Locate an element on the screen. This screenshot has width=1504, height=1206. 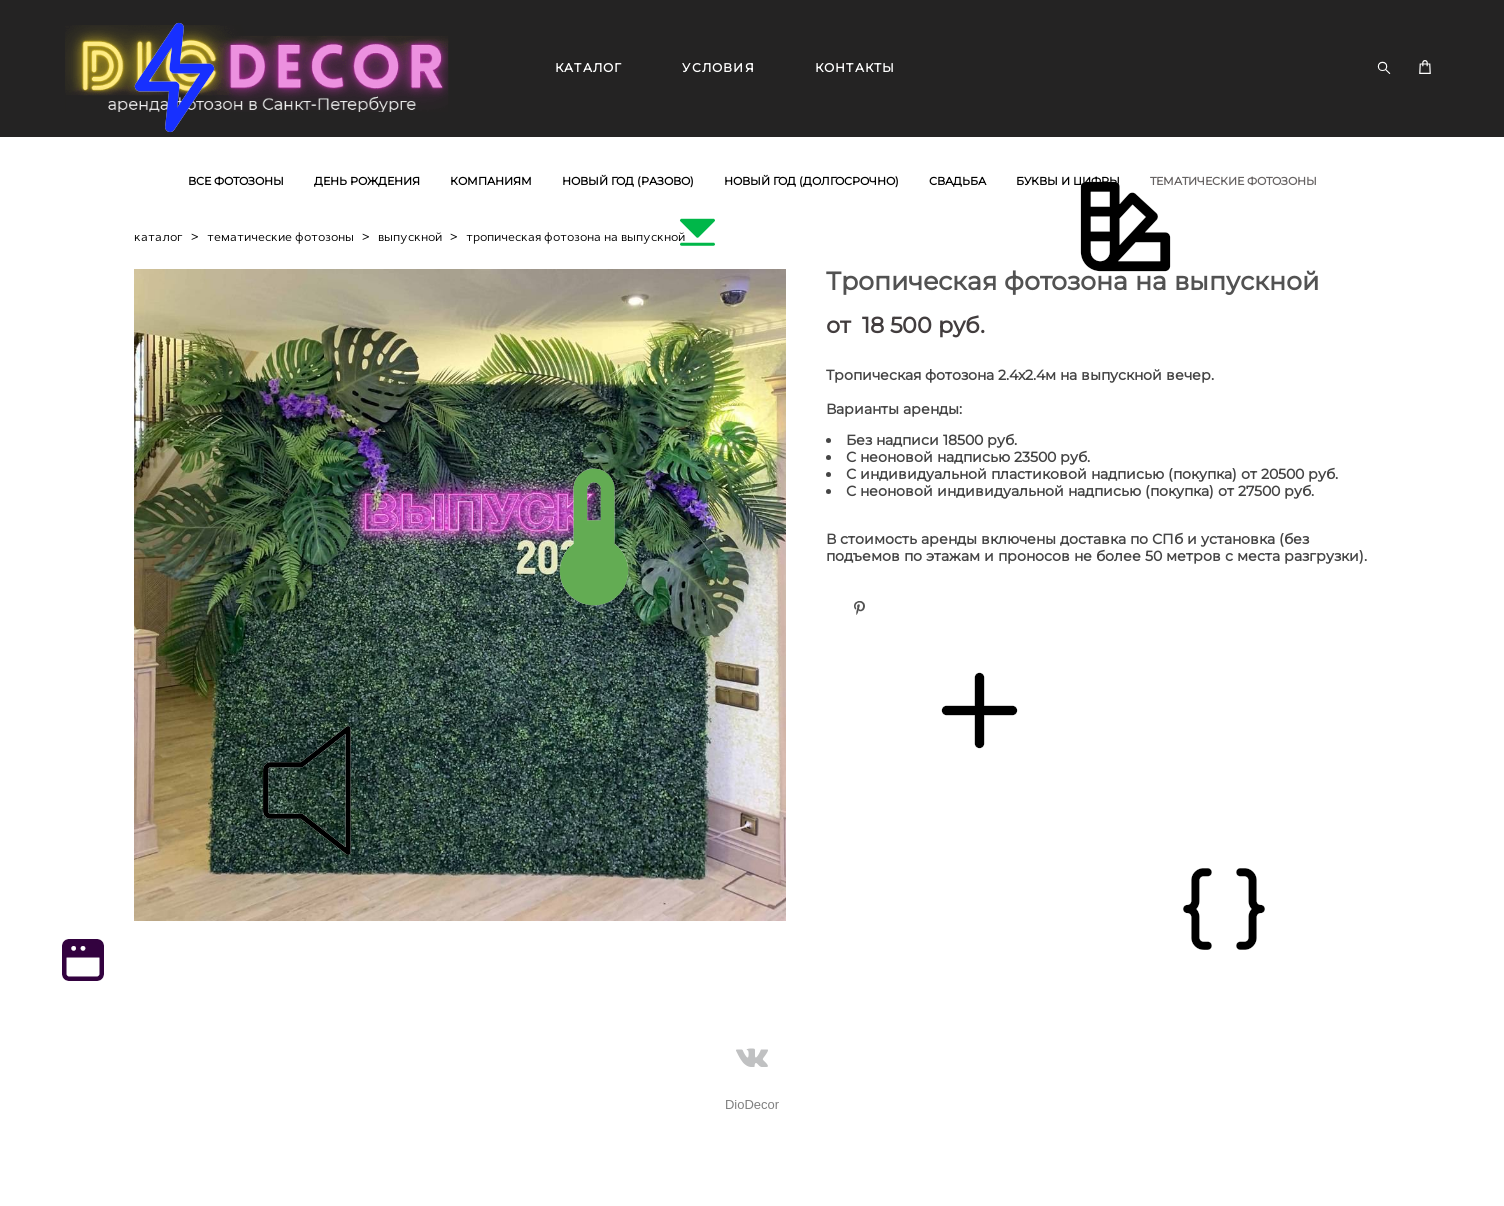
view or edit JSON data is located at coordinates (1224, 909).